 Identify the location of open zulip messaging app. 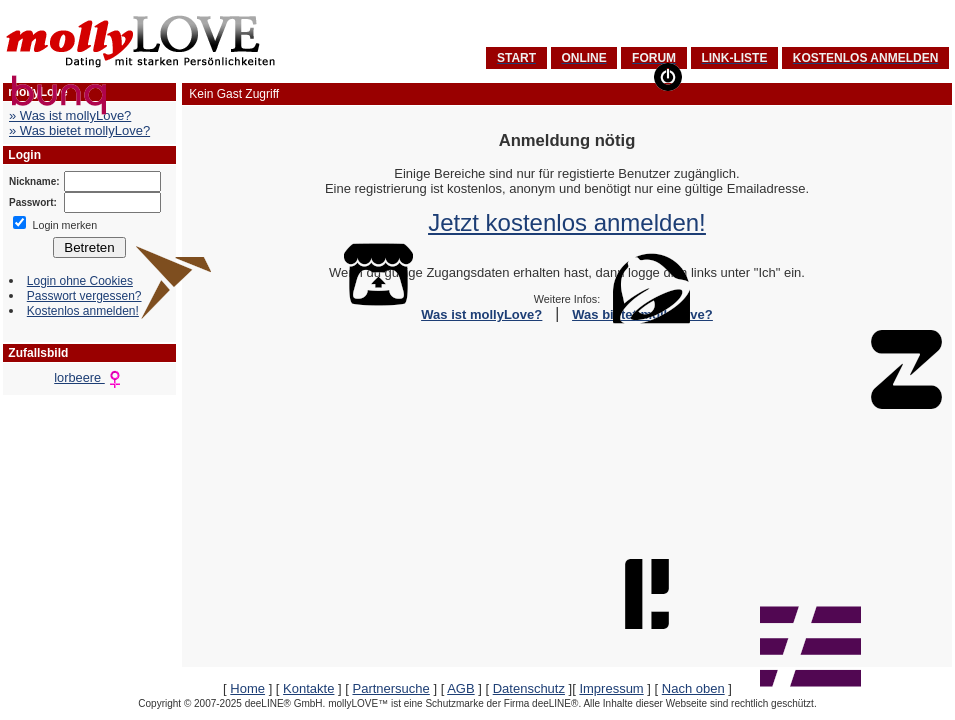
(906, 369).